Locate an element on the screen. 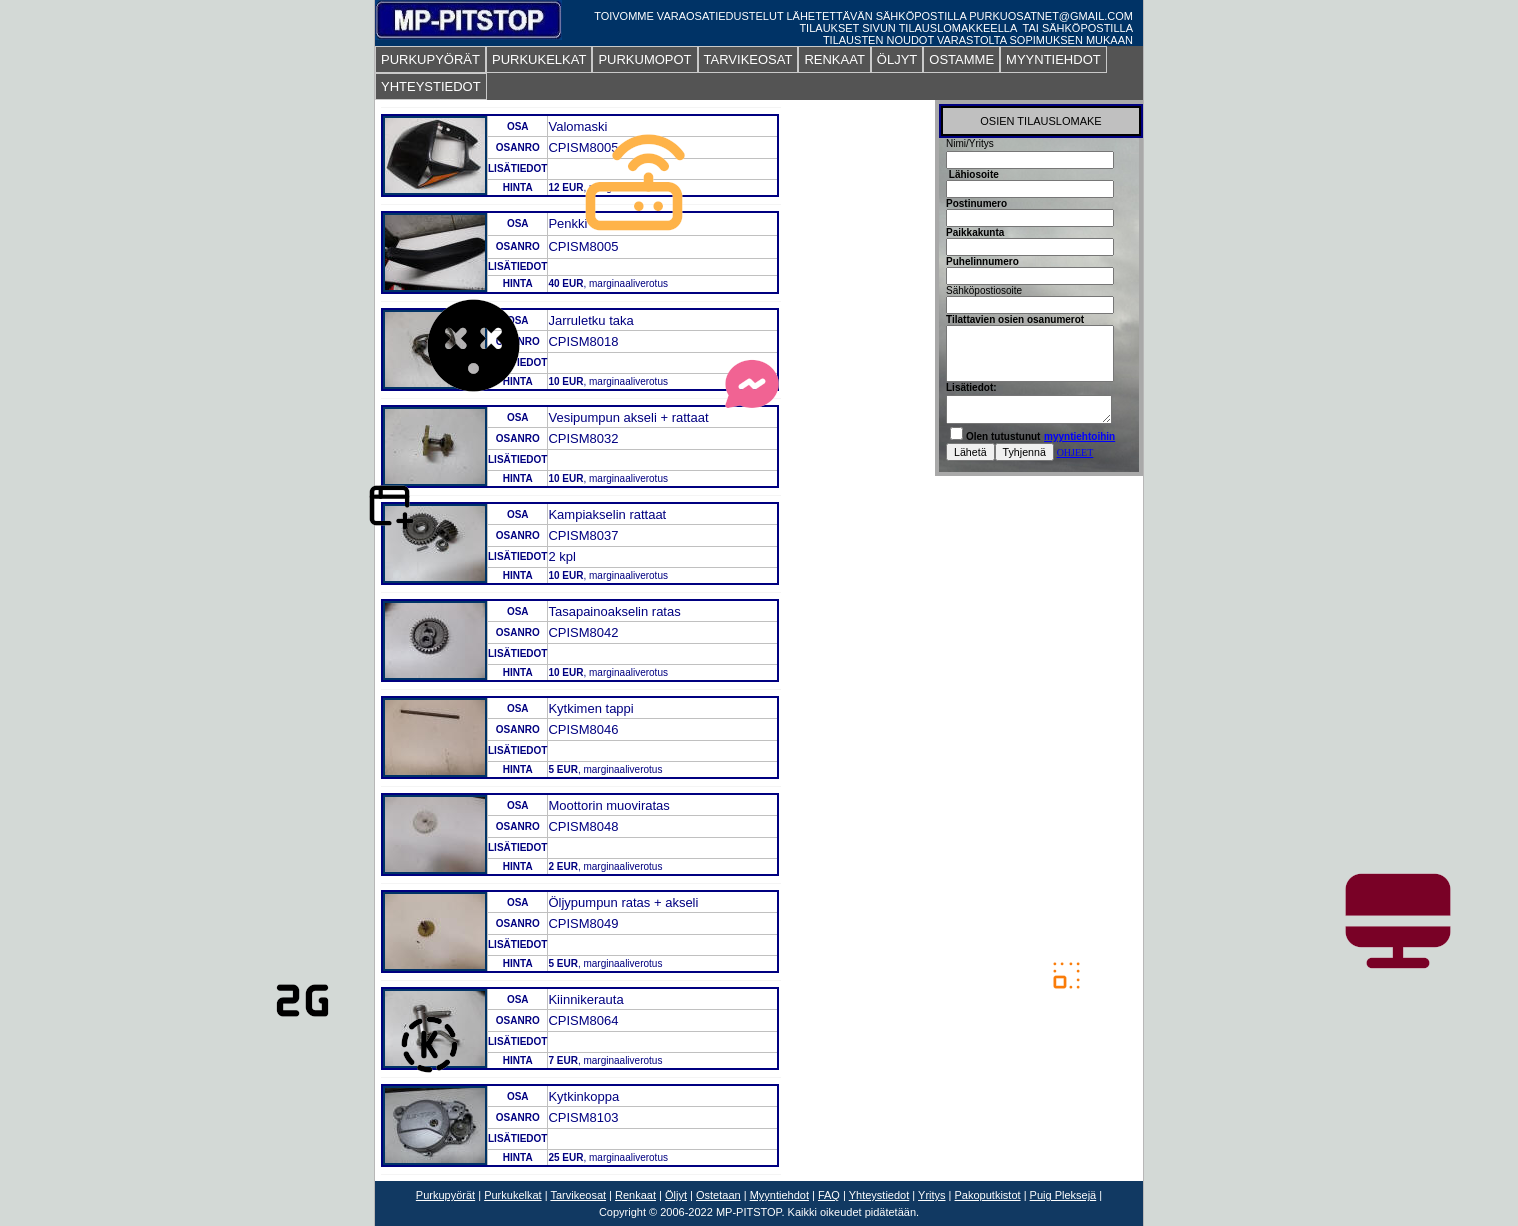 The width and height of the screenshot is (1518, 1226). indicates a pending or in-progress item labeled "K" is located at coordinates (429, 1044).